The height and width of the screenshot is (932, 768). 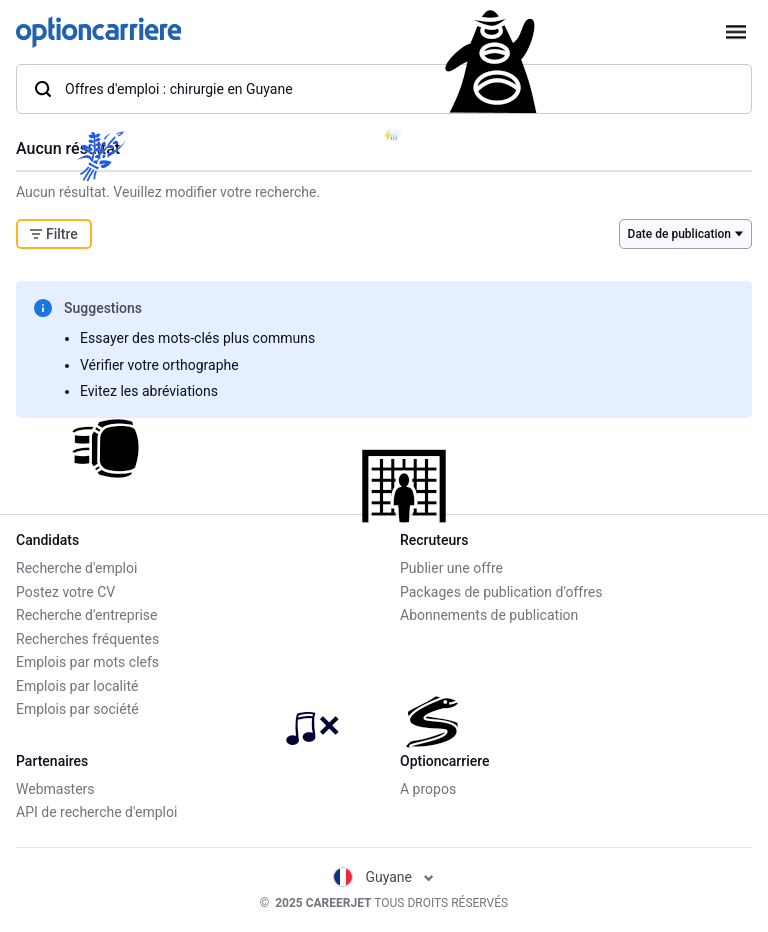 I want to click on icon representing a tentacle creature or monster in a game, so click(x=492, y=60).